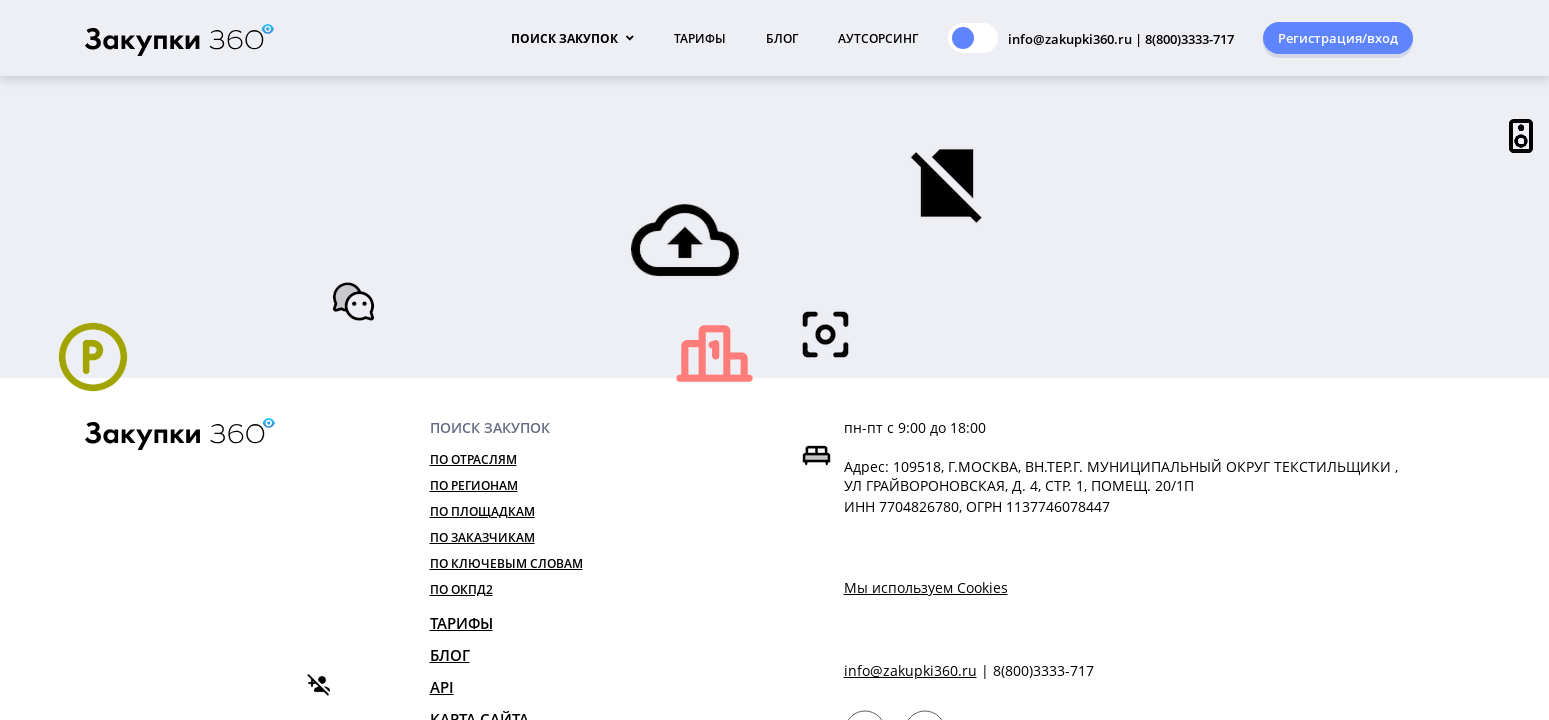 The width and height of the screenshot is (1549, 720). Describe the element at coordinates (714, 353) in the screenshot. I see `view leaderboard rankings` at that location.